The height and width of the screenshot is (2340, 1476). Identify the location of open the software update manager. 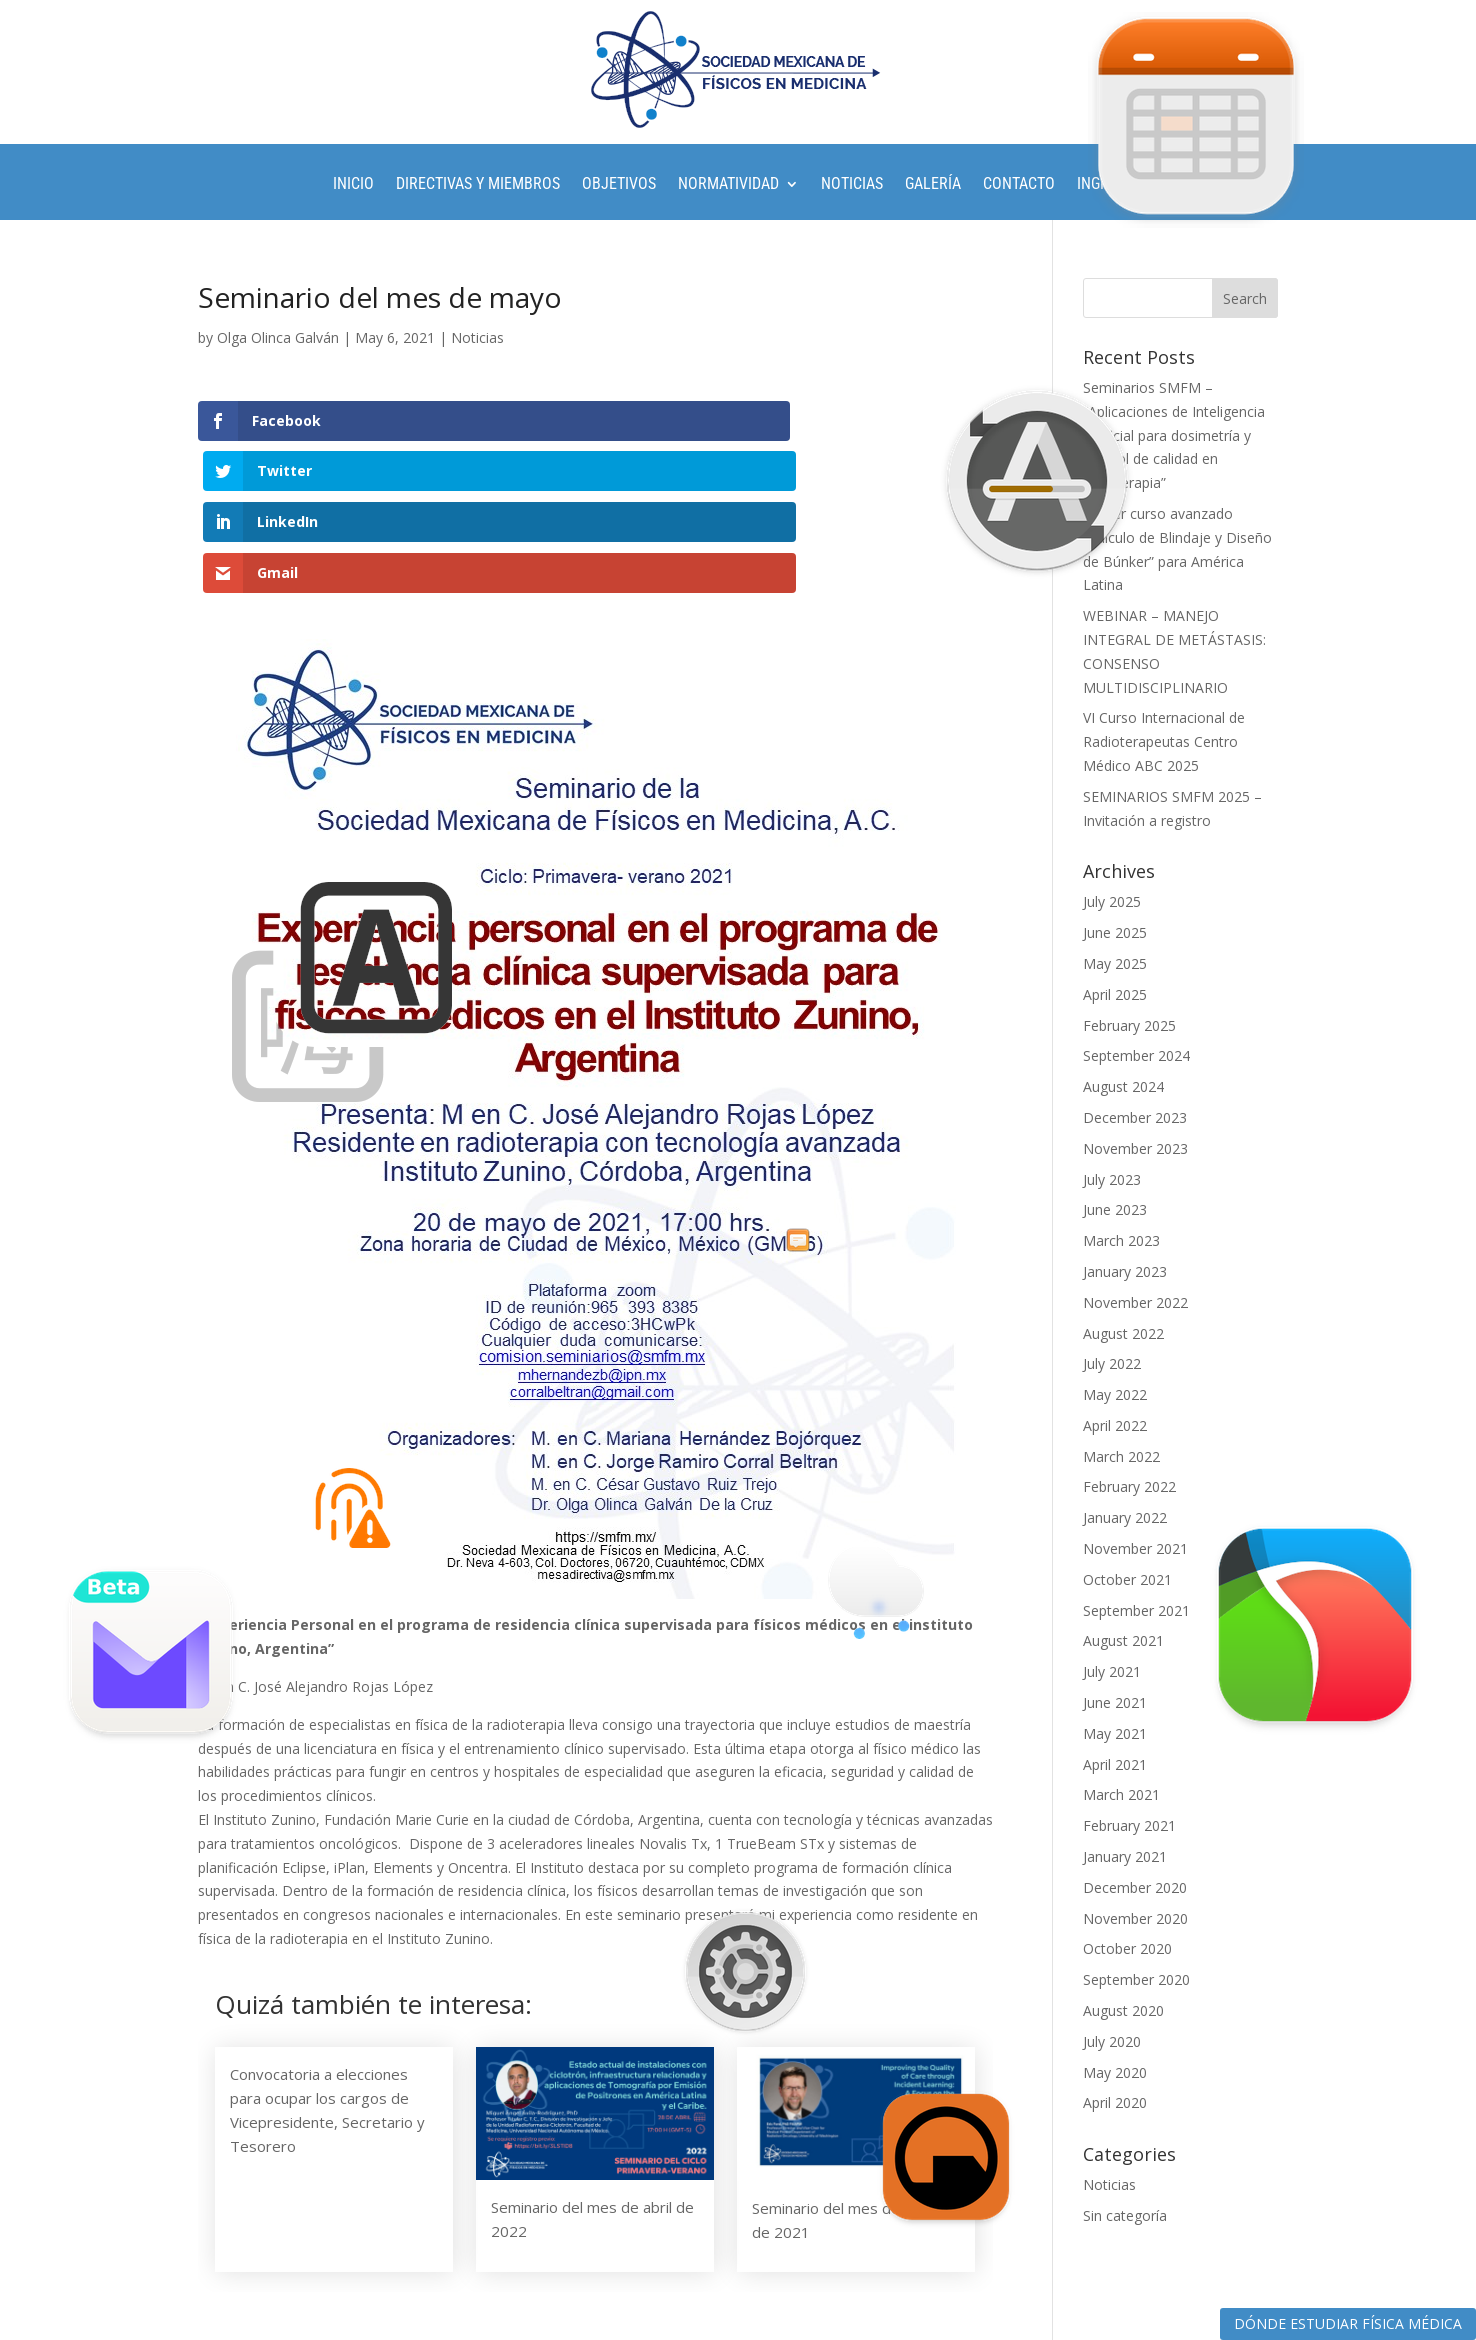
(1037, 481).